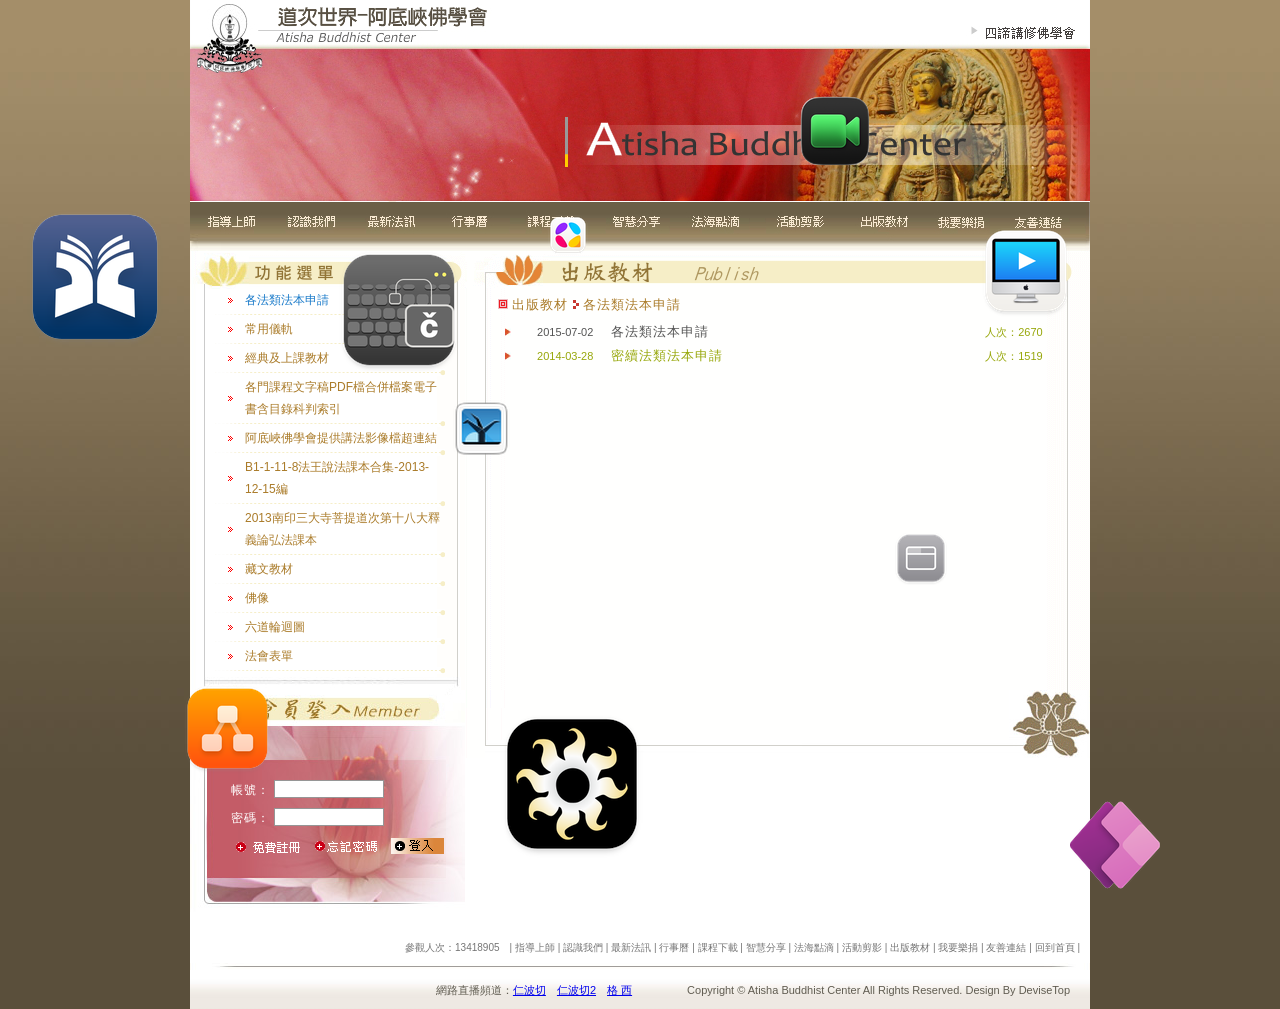 This screenshot has height=1009, width=1280. What do you see at coordinates (921, 559) in the screenshot?
I see `customize window decoration and title bar appearance` at bounding box center [921, 559].